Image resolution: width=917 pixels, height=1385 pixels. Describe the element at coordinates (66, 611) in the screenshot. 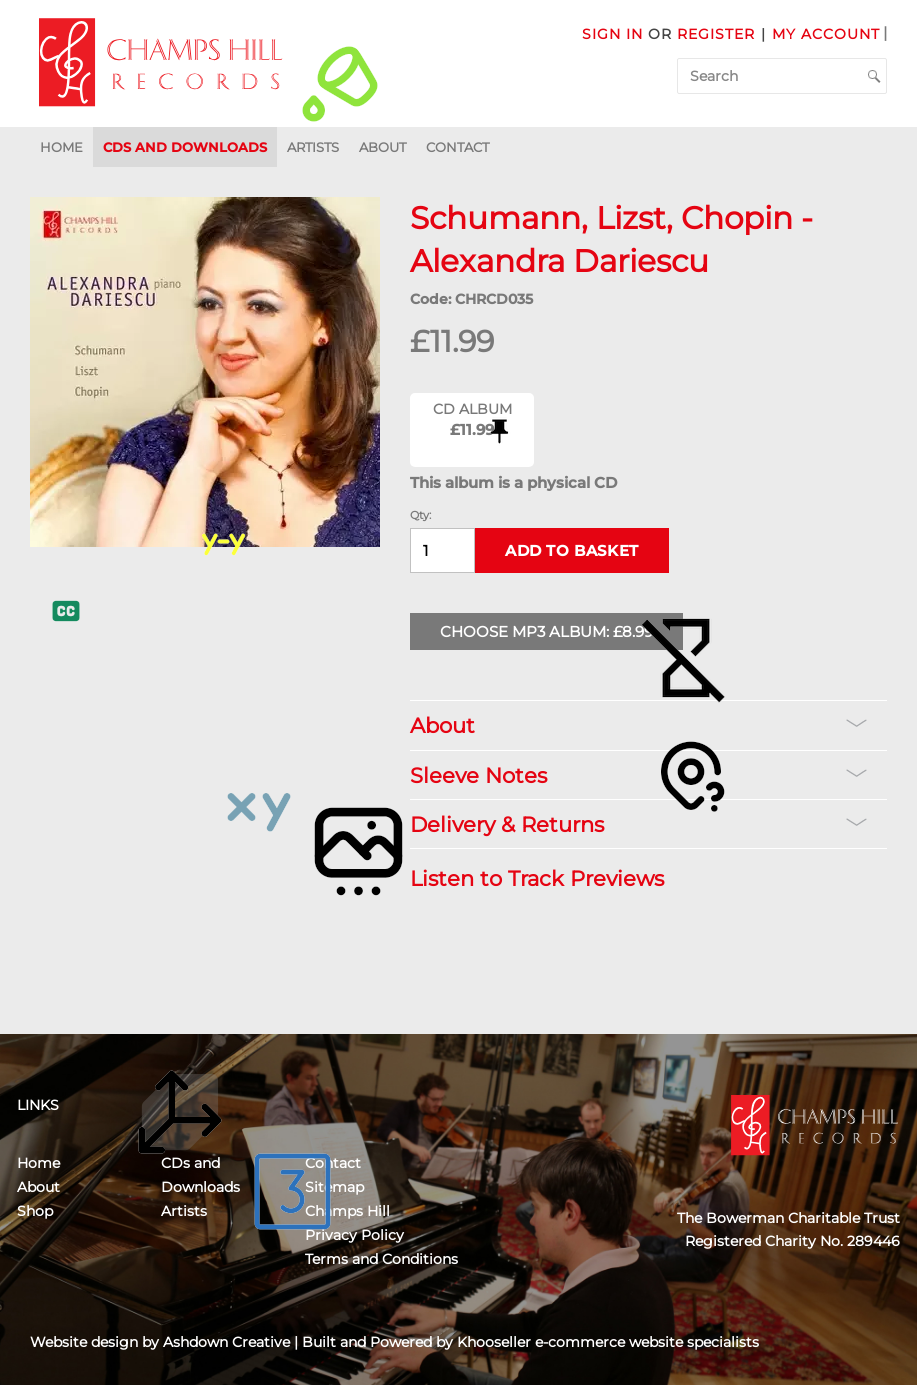

I see `enable closed captions for video content` at that location.